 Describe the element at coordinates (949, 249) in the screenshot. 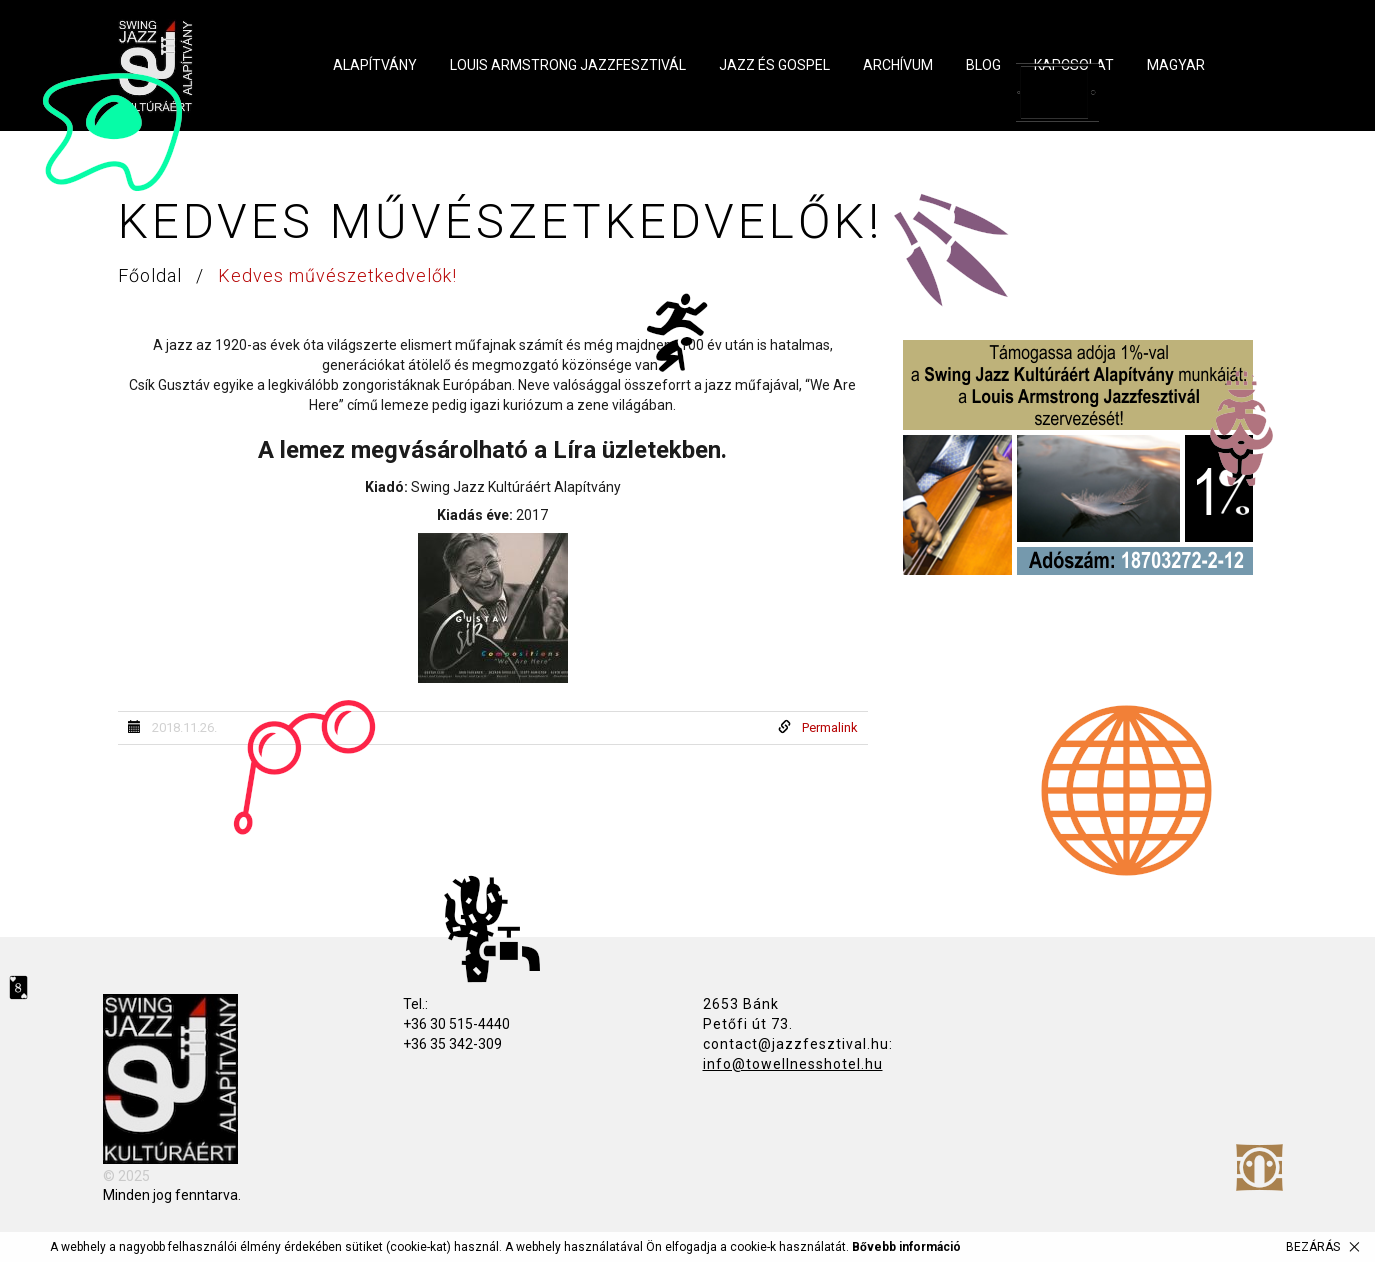

I see `access kitchen tools or cutlery options` at that location.